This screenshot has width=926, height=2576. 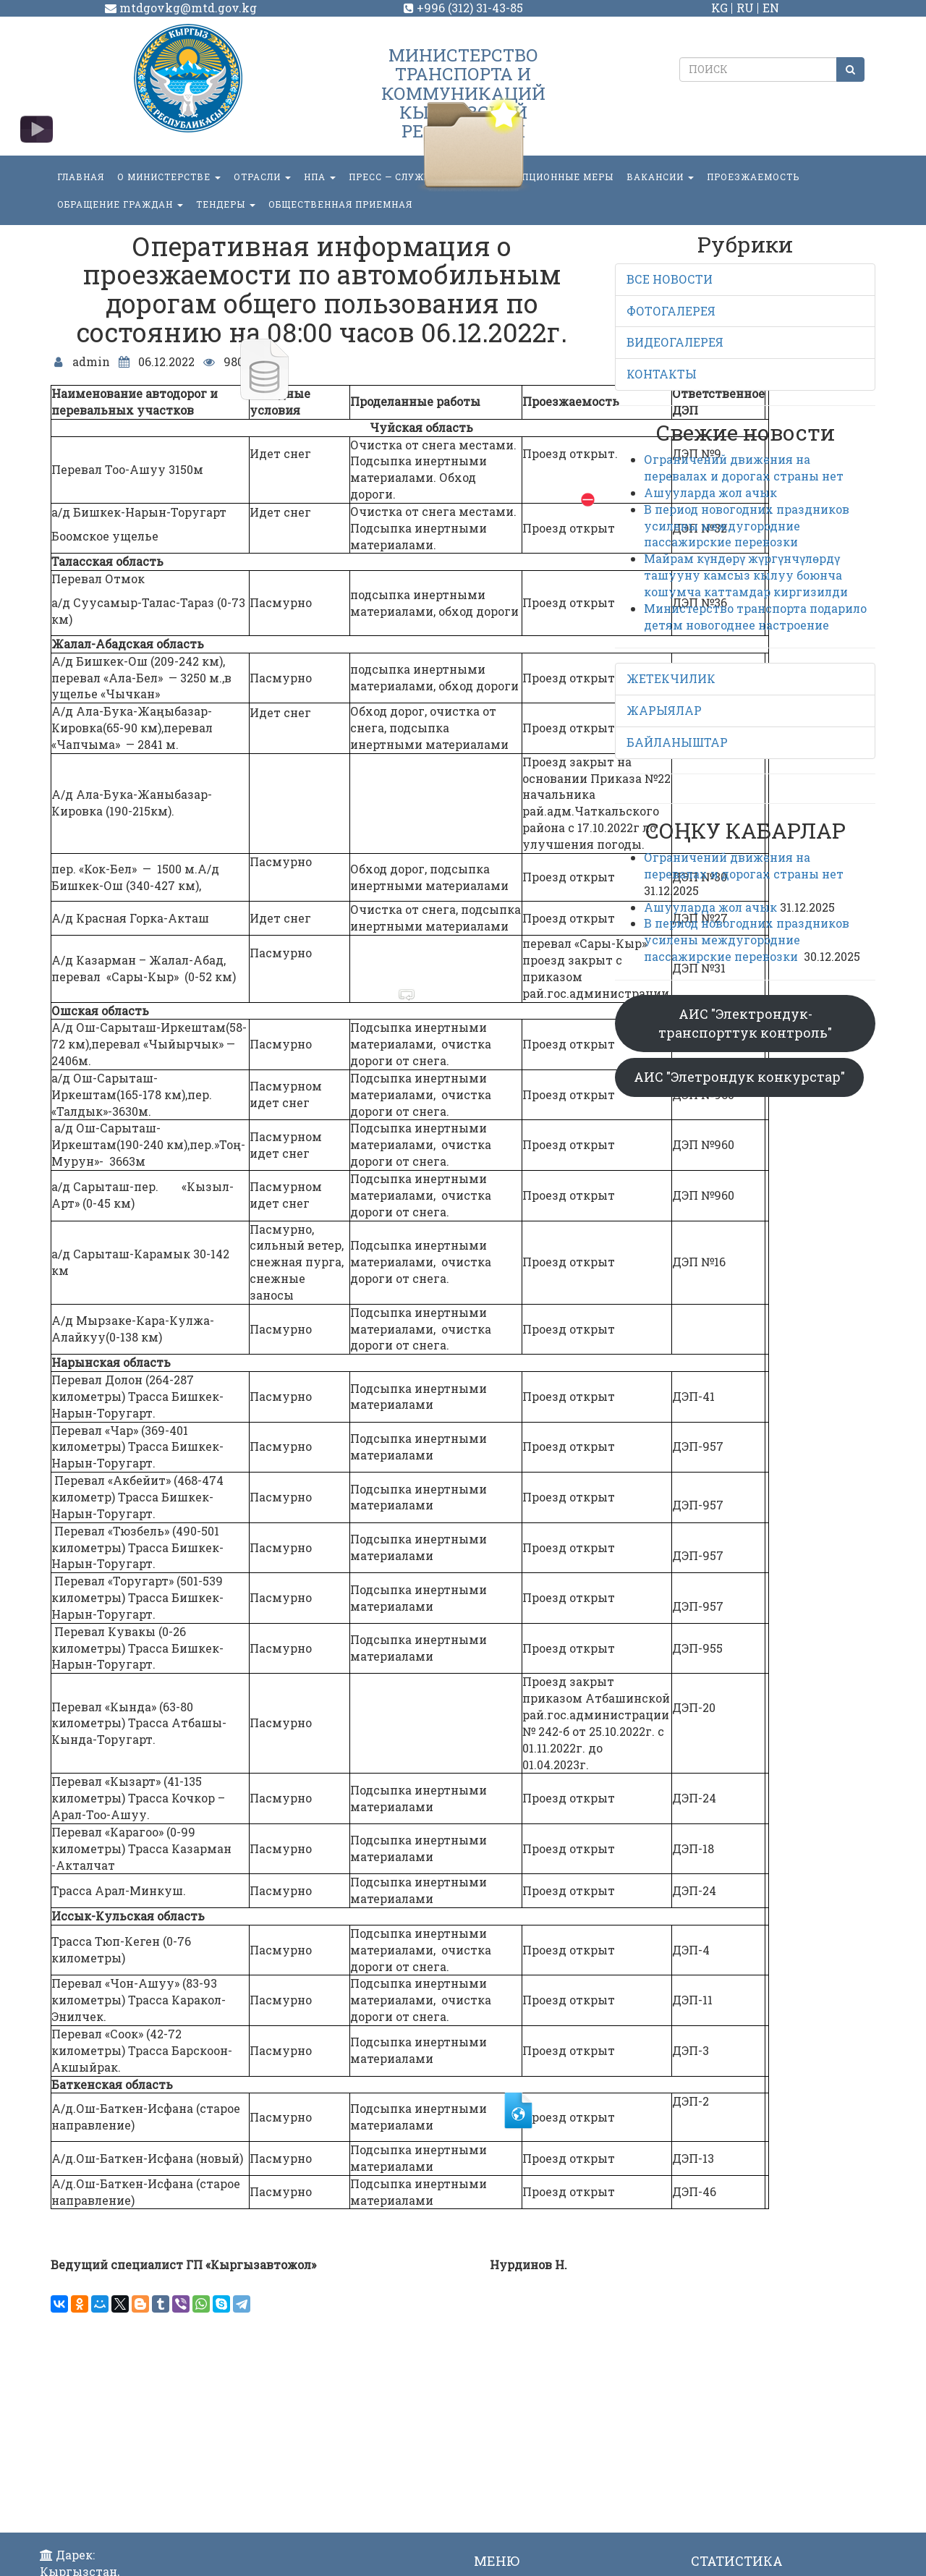 I want to click on indicates an error has occurred, so click(x=587, y=499).